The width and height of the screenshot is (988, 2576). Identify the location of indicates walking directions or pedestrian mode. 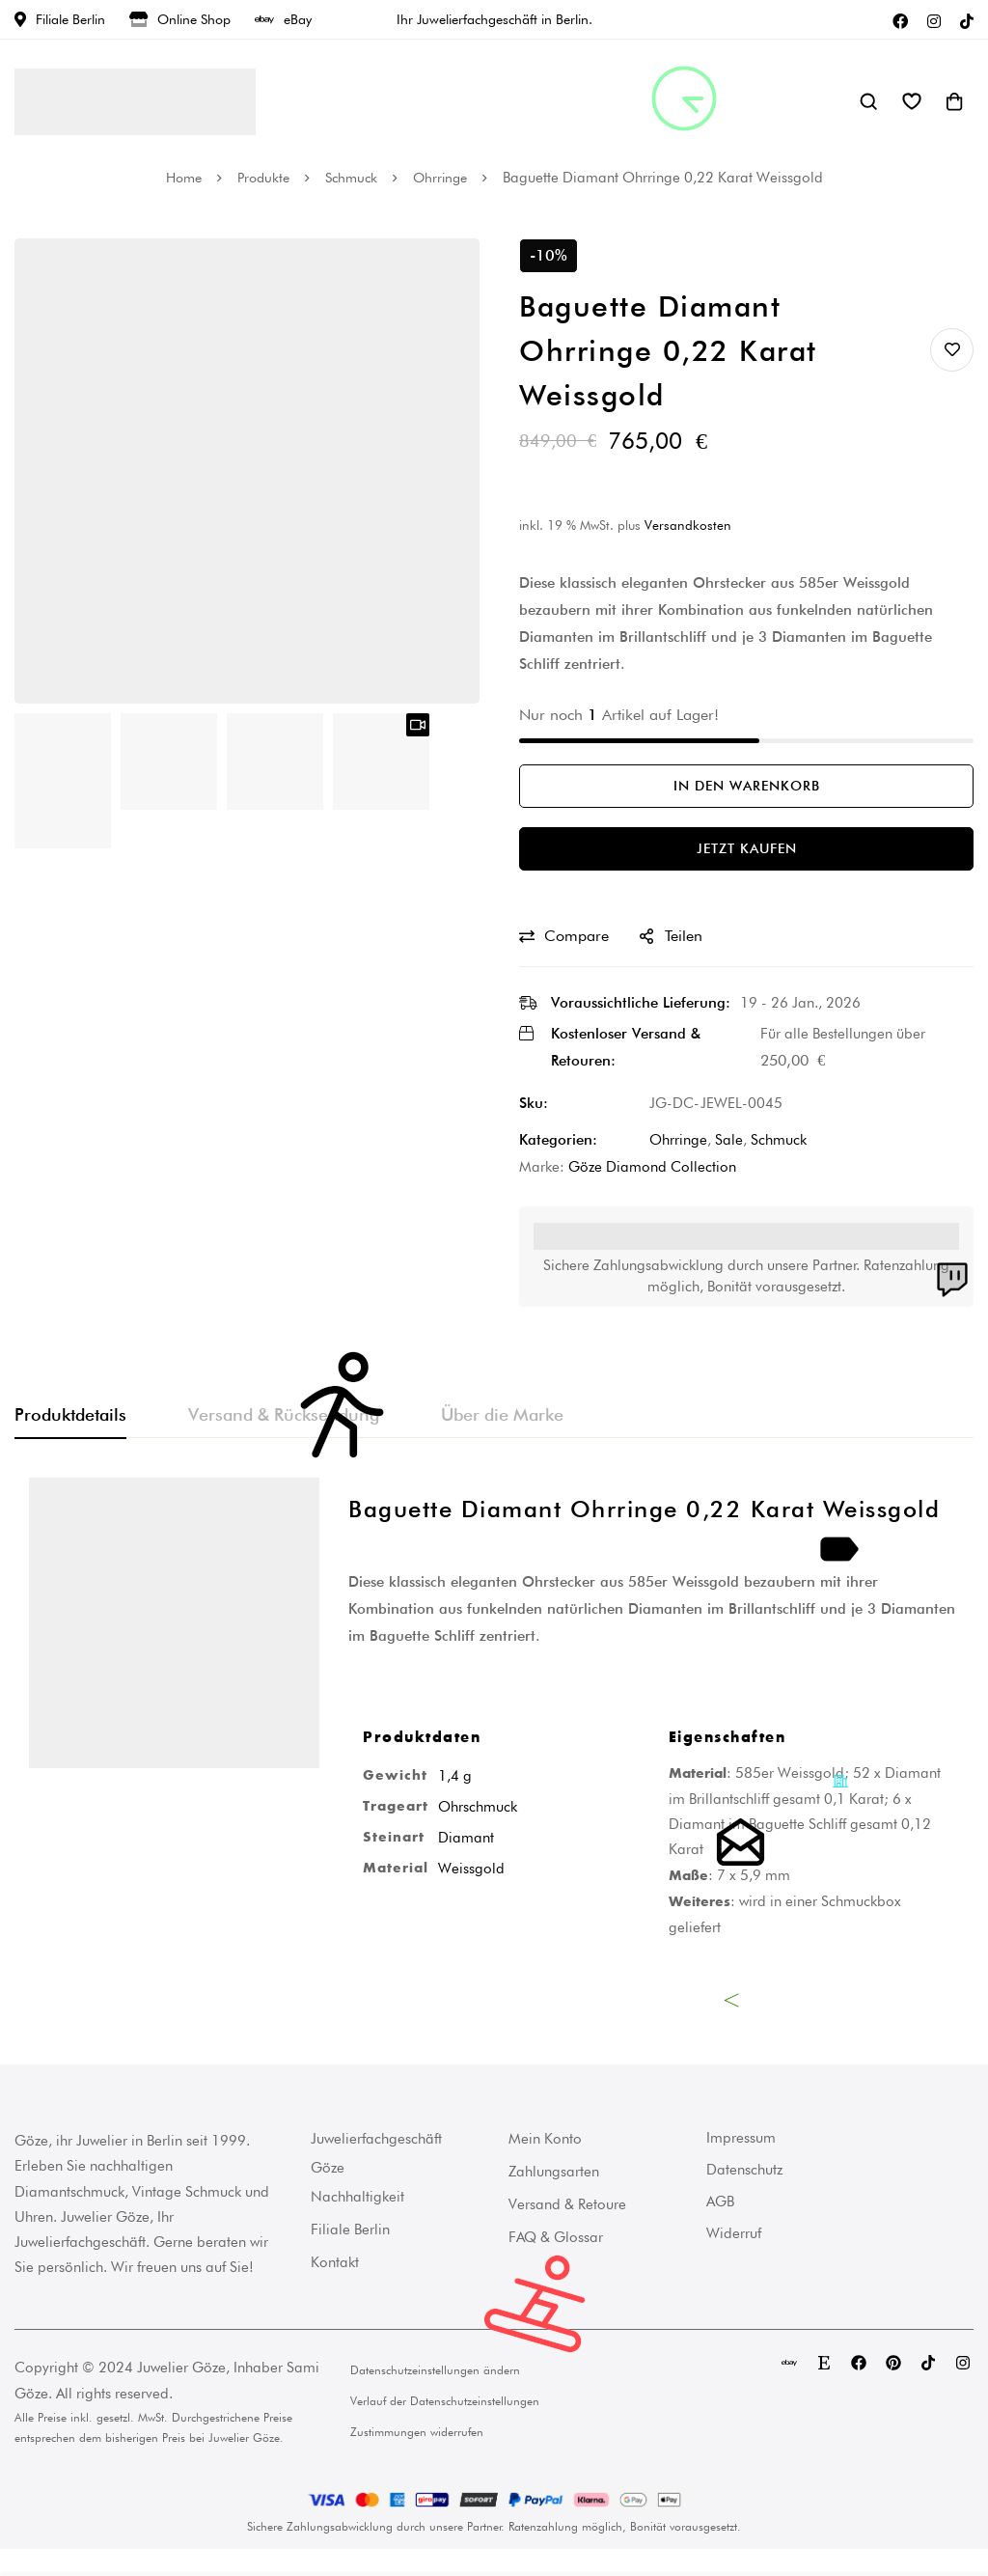
(342, 1404).